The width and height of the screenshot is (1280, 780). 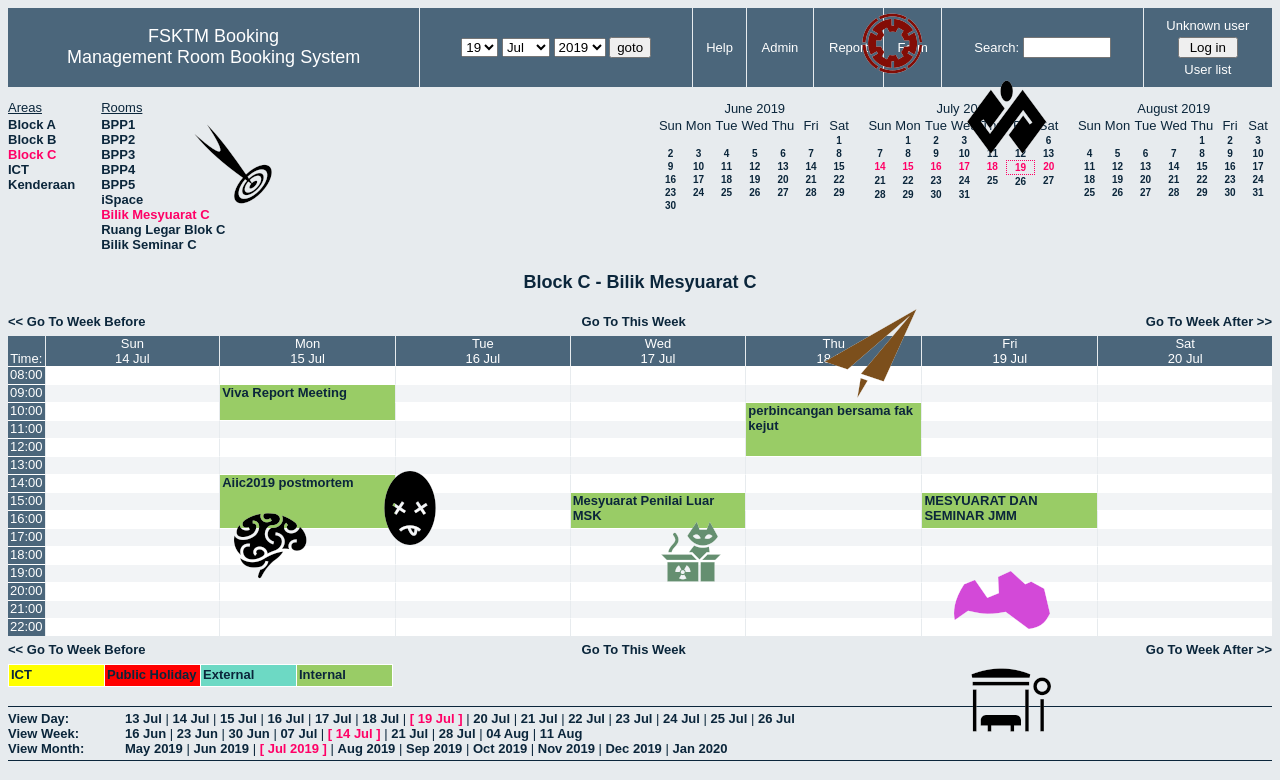 I want to click on access security settings, so click(x=892, y=43).